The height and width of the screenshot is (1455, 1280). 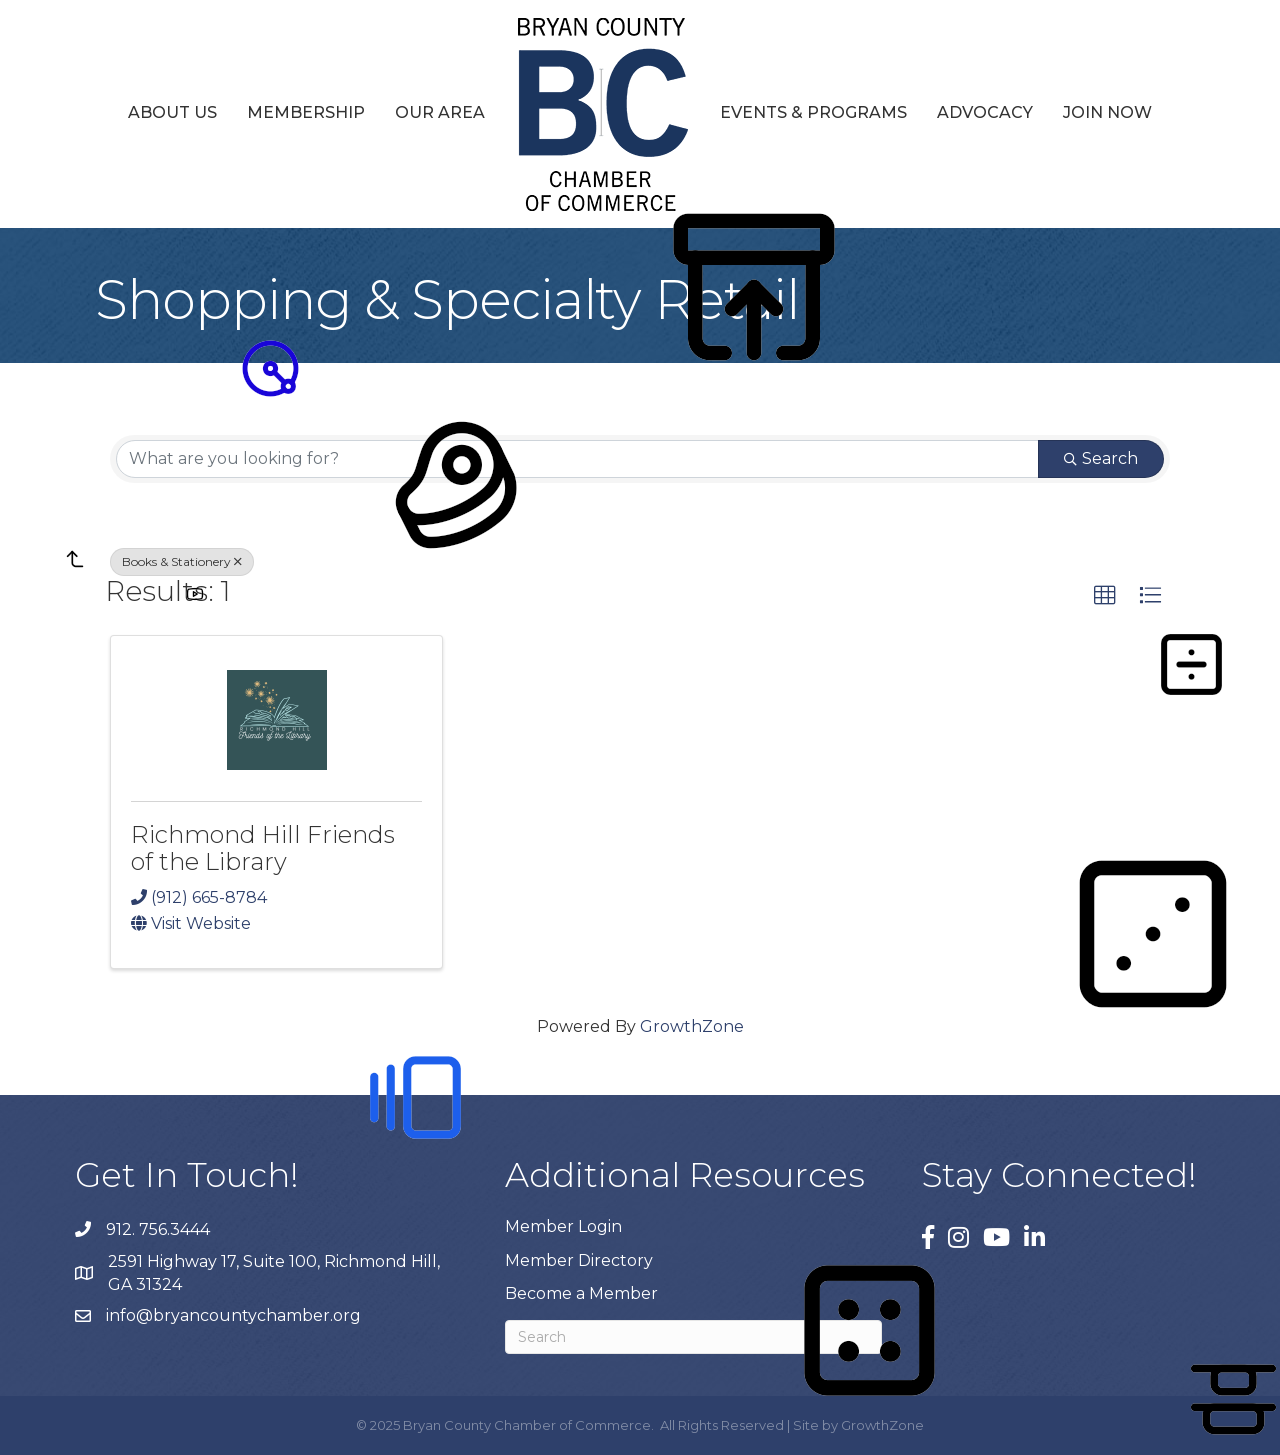 What do you see at coordinates (869, 1330) in the screenshot?
I see `roll or randomize a selection` at bounding box center [869, 1330].